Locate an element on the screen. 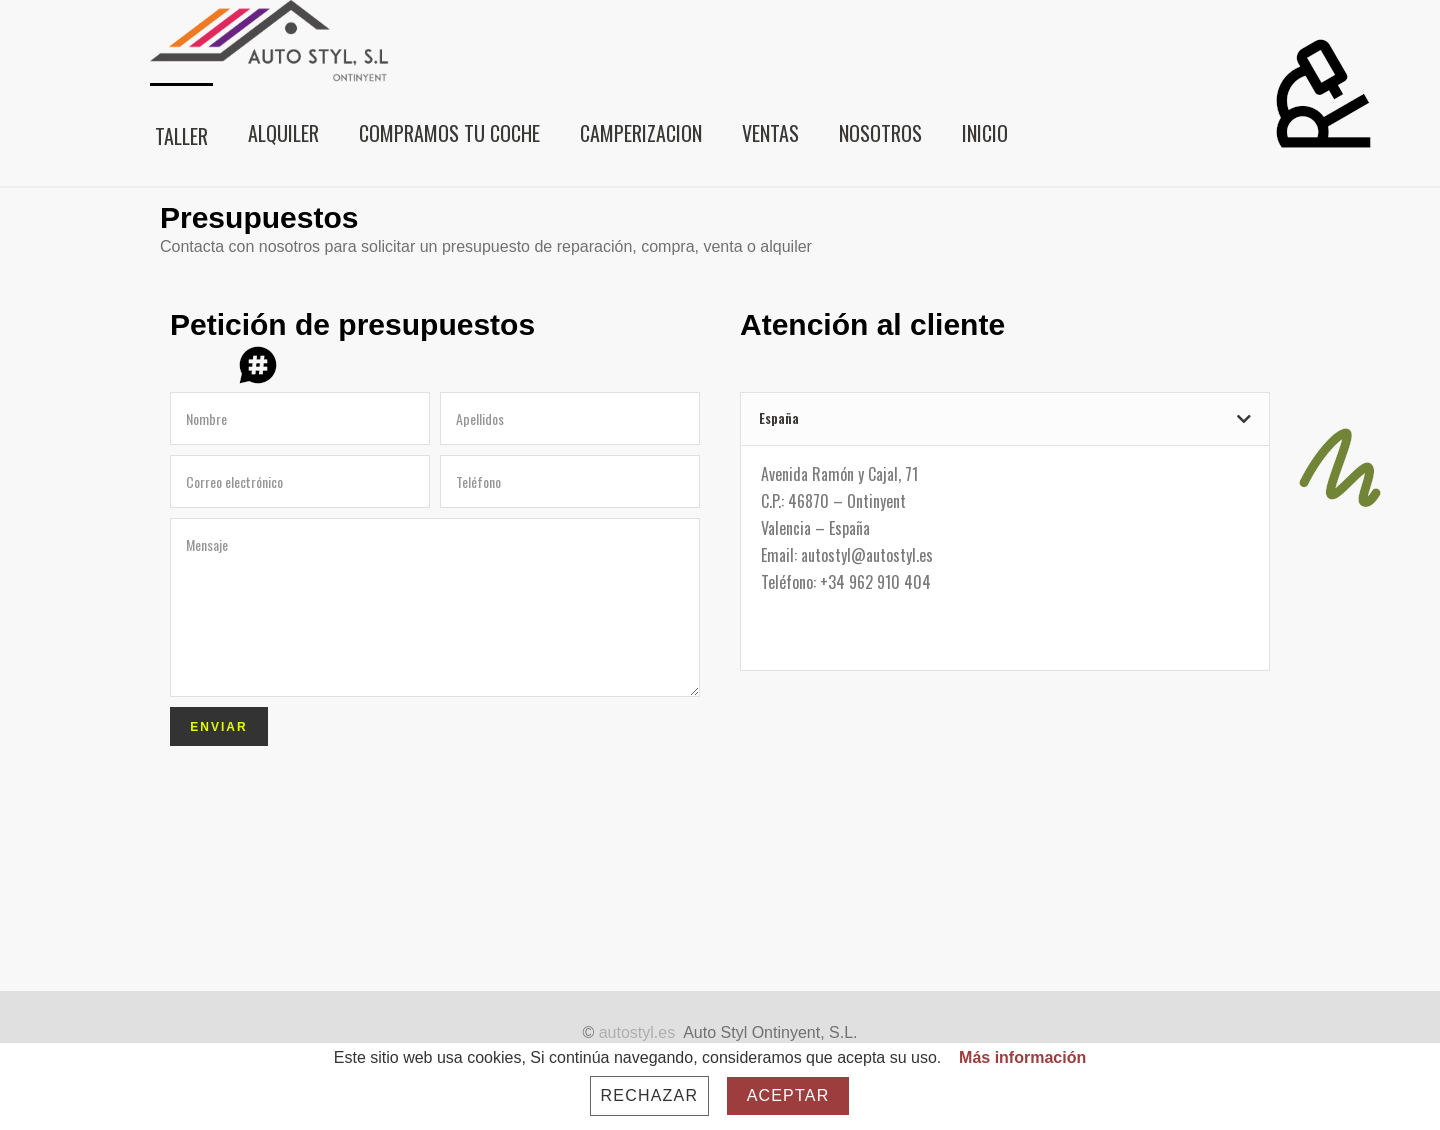 The height and width of the screenshot is (1130, 1440). open sketching or drawing tool is located at coordinates (1340, 469).